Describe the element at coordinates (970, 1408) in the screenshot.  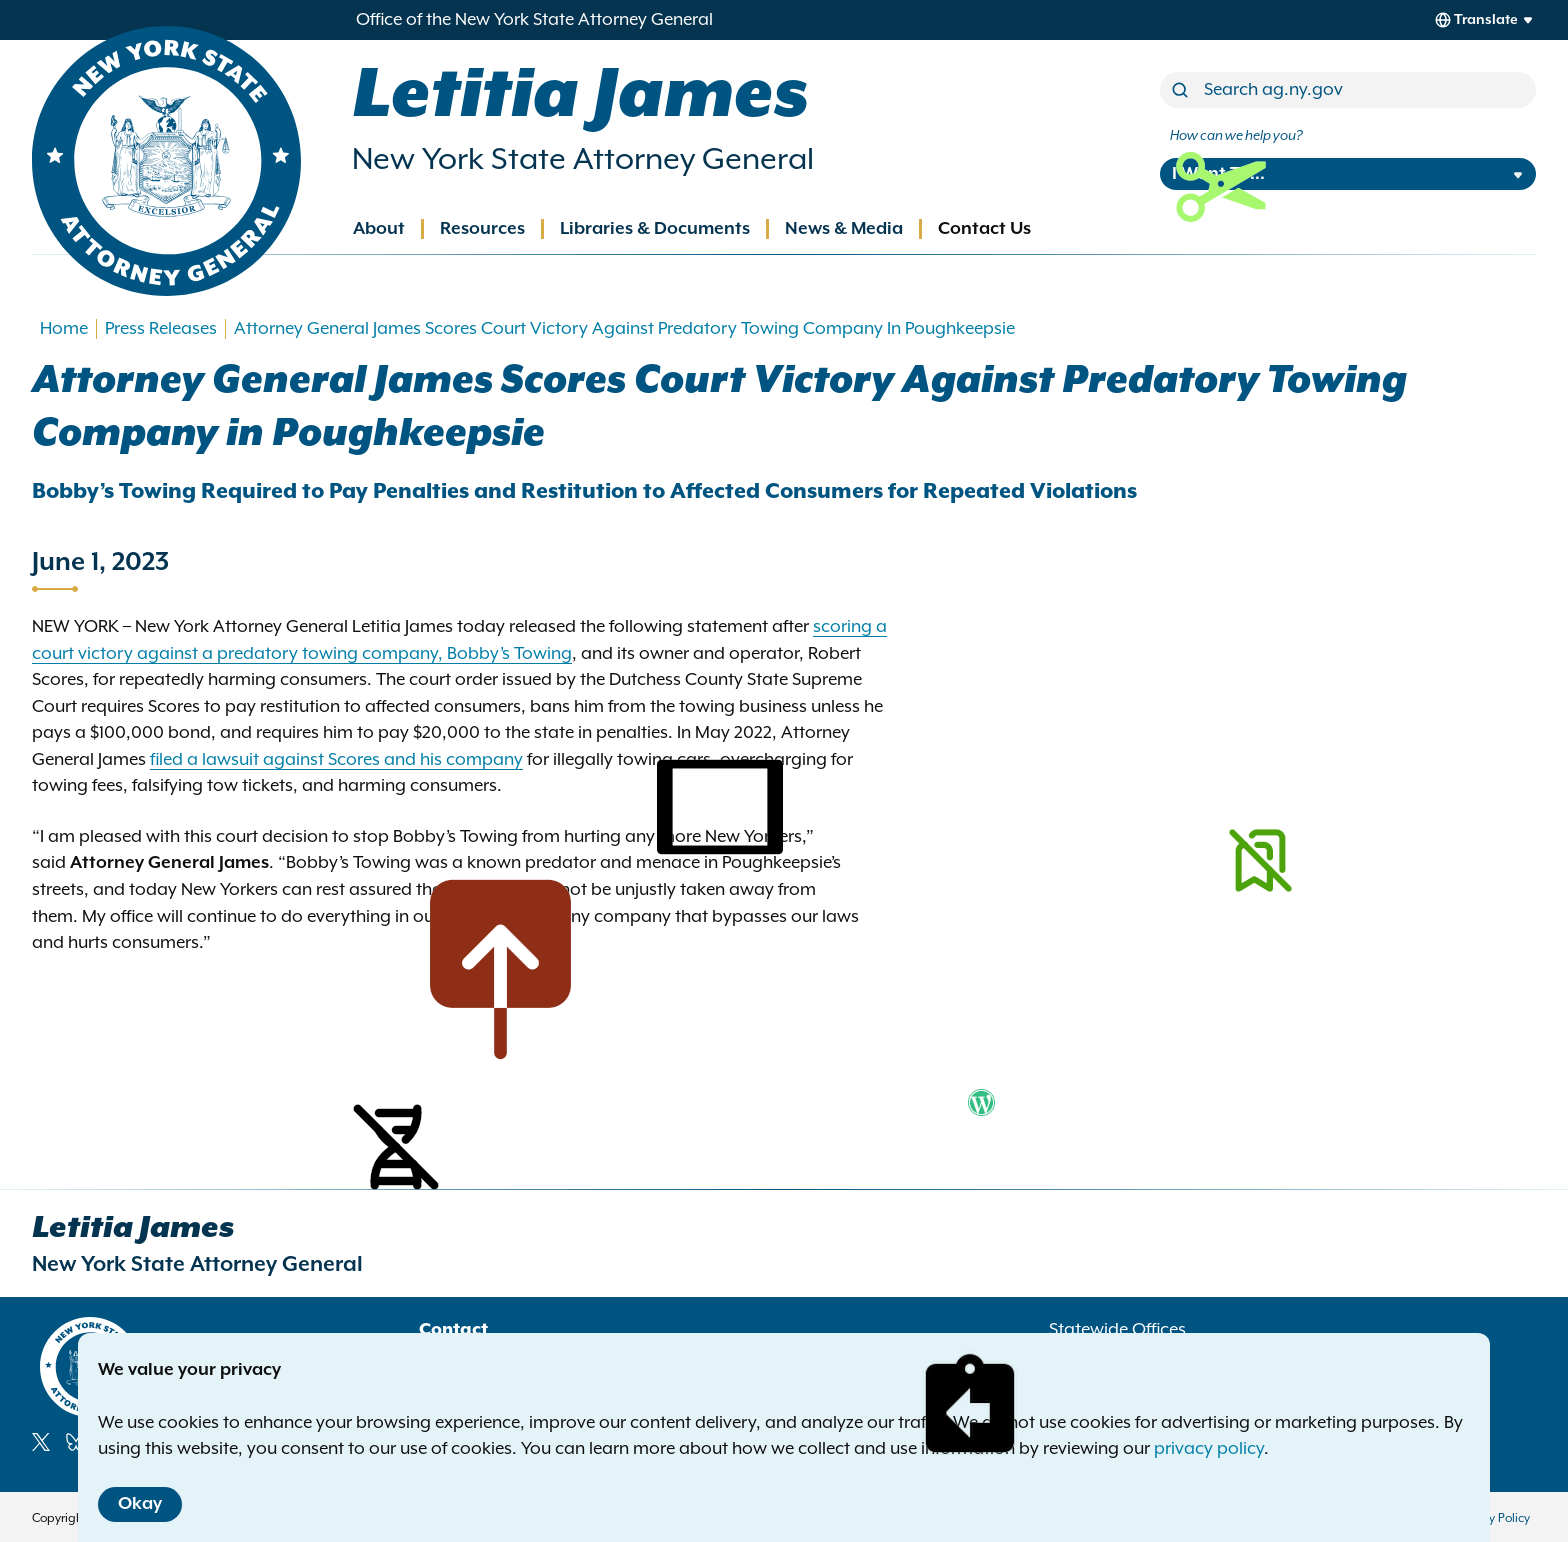
I see `return or send back an assignment` at that location.